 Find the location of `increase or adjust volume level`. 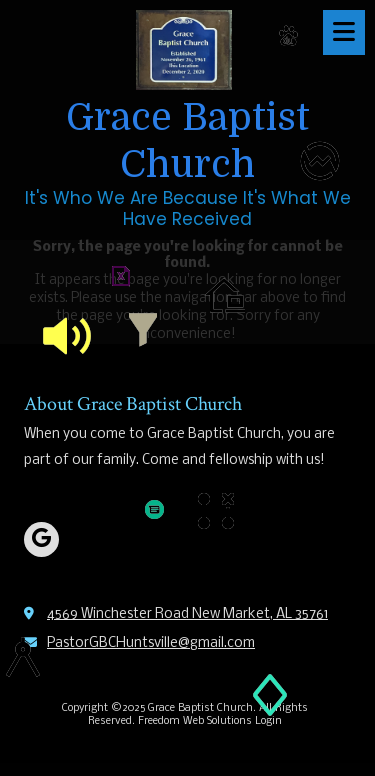

increase or adjust volume level is located at coordinates (67, 336).